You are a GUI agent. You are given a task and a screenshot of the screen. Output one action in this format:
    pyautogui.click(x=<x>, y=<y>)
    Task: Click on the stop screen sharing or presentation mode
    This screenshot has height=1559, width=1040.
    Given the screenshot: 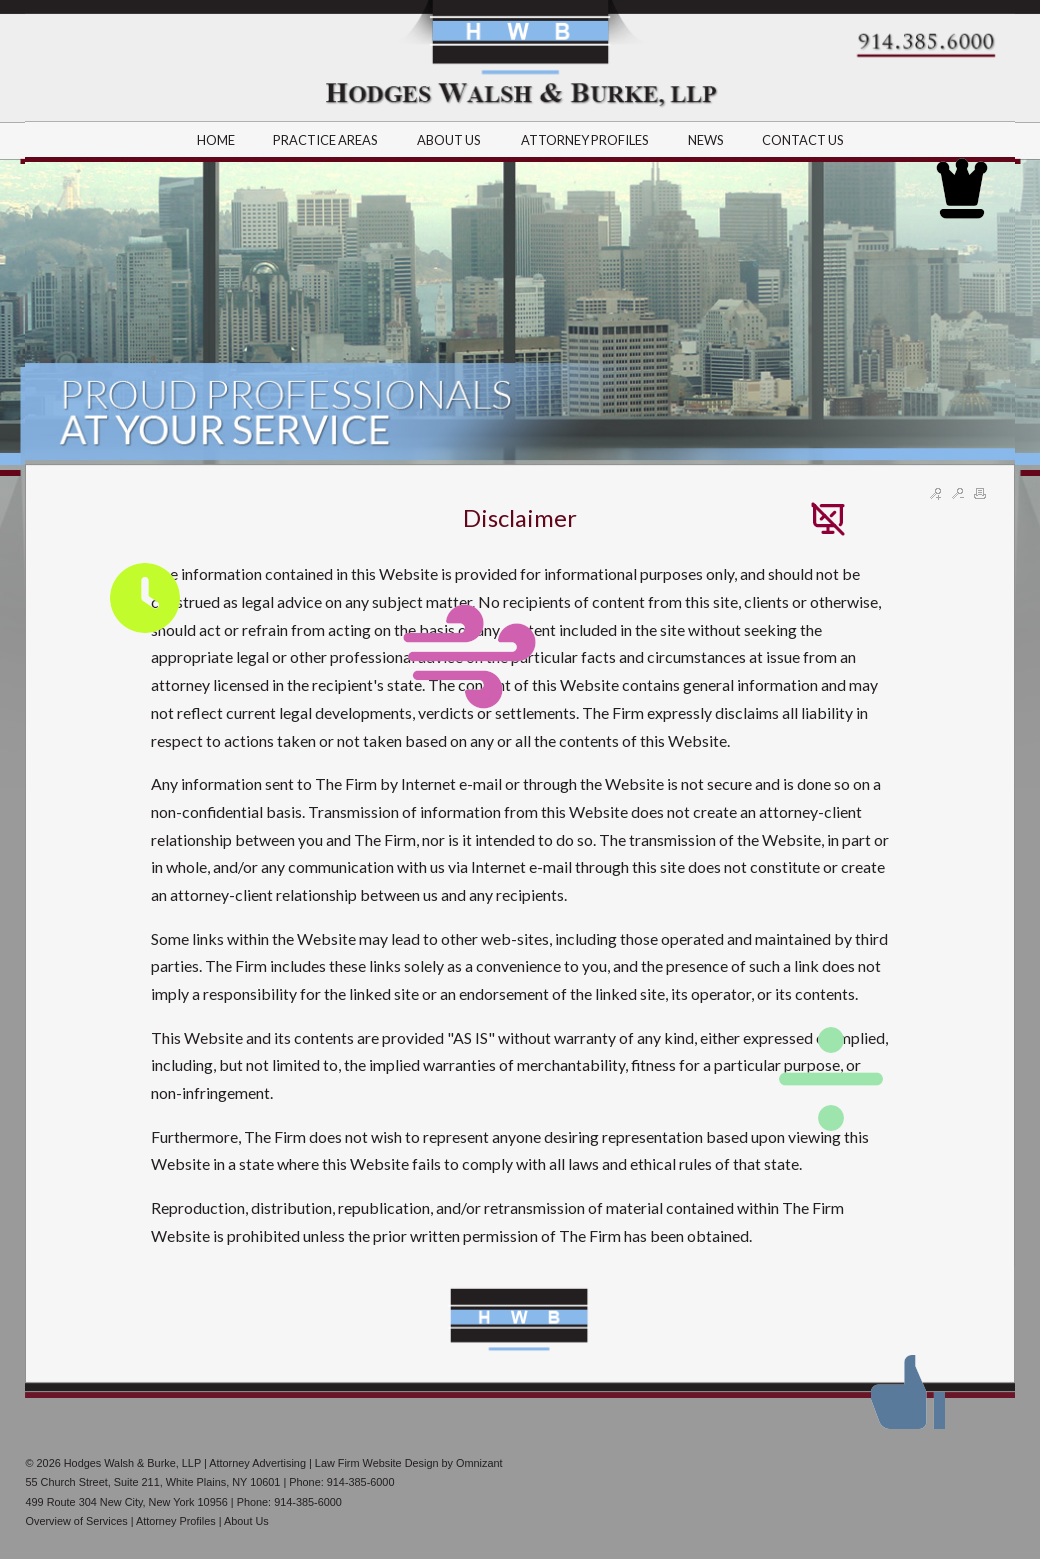 What is the action you would take?
    pyautogui.click(x=828, y=519)
    